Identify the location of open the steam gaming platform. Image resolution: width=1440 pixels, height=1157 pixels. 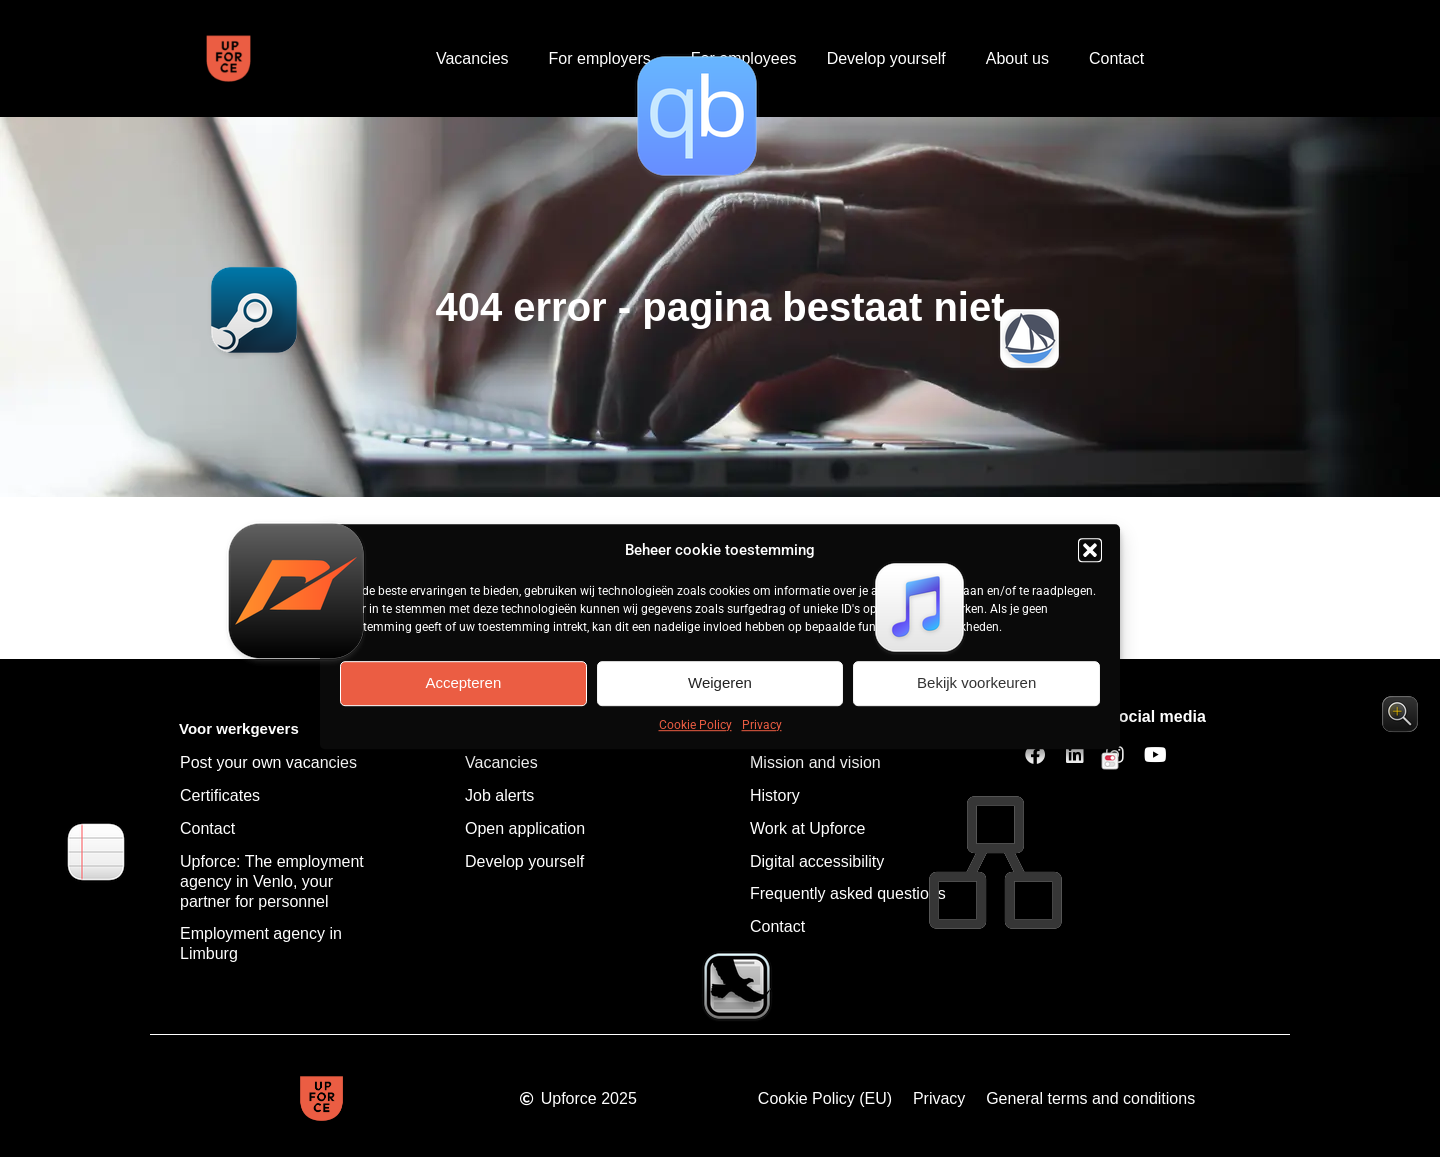
(254, 310).